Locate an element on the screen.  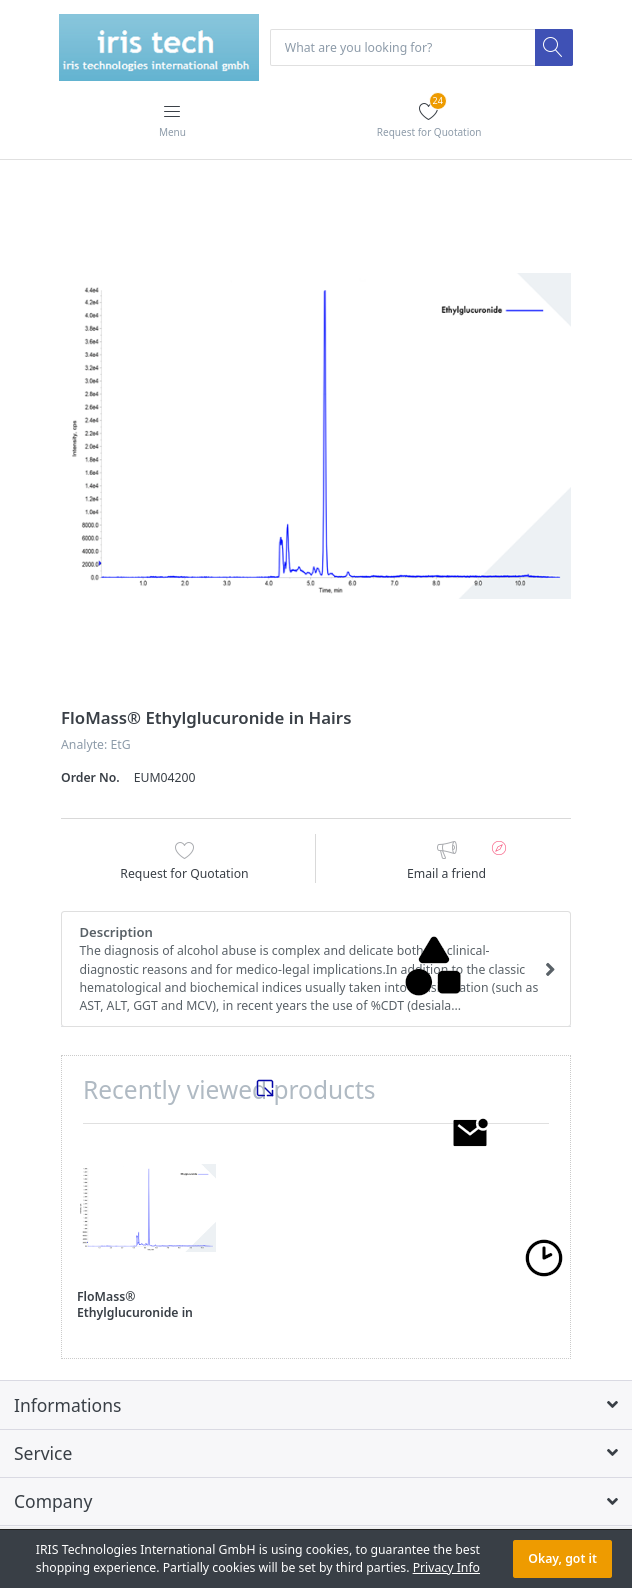
view current time is located at coordinates (544, 1258).